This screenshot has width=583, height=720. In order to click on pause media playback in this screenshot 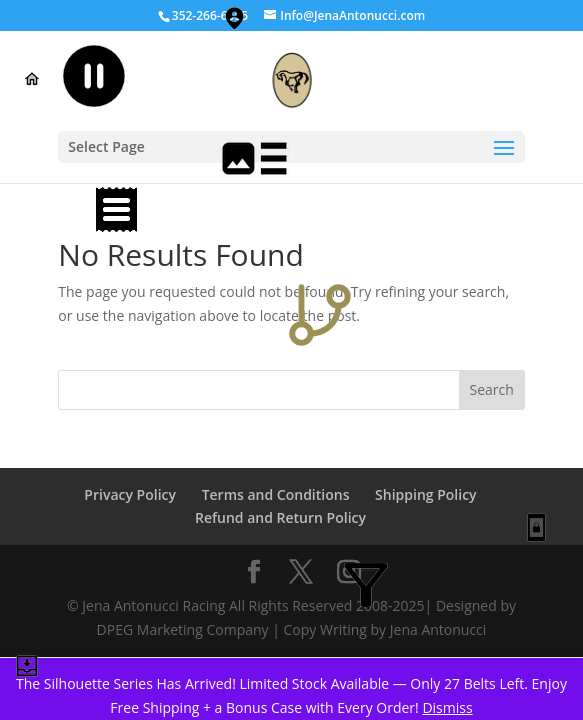, I will do `click(94, 76)`.